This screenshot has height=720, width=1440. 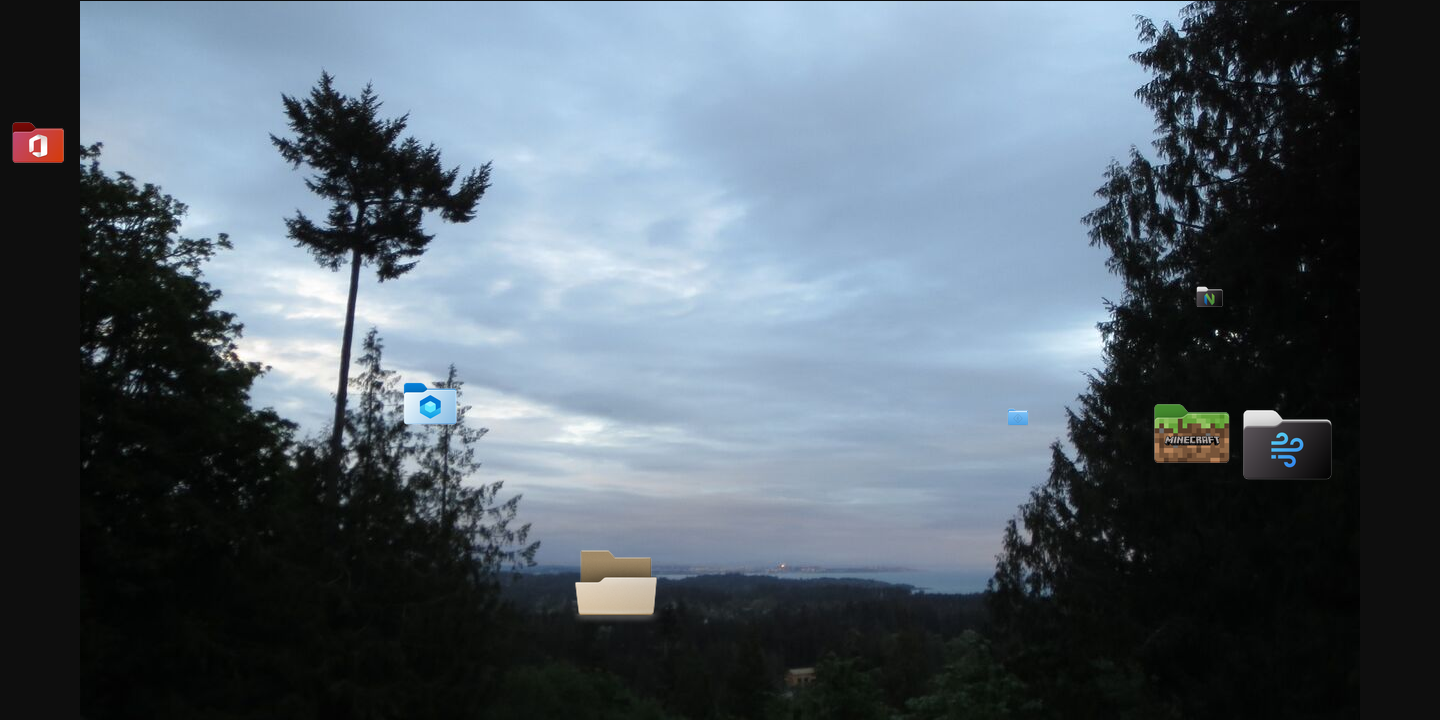 I want to click on open minecraft game files folder, so click(x=1191, y=435).